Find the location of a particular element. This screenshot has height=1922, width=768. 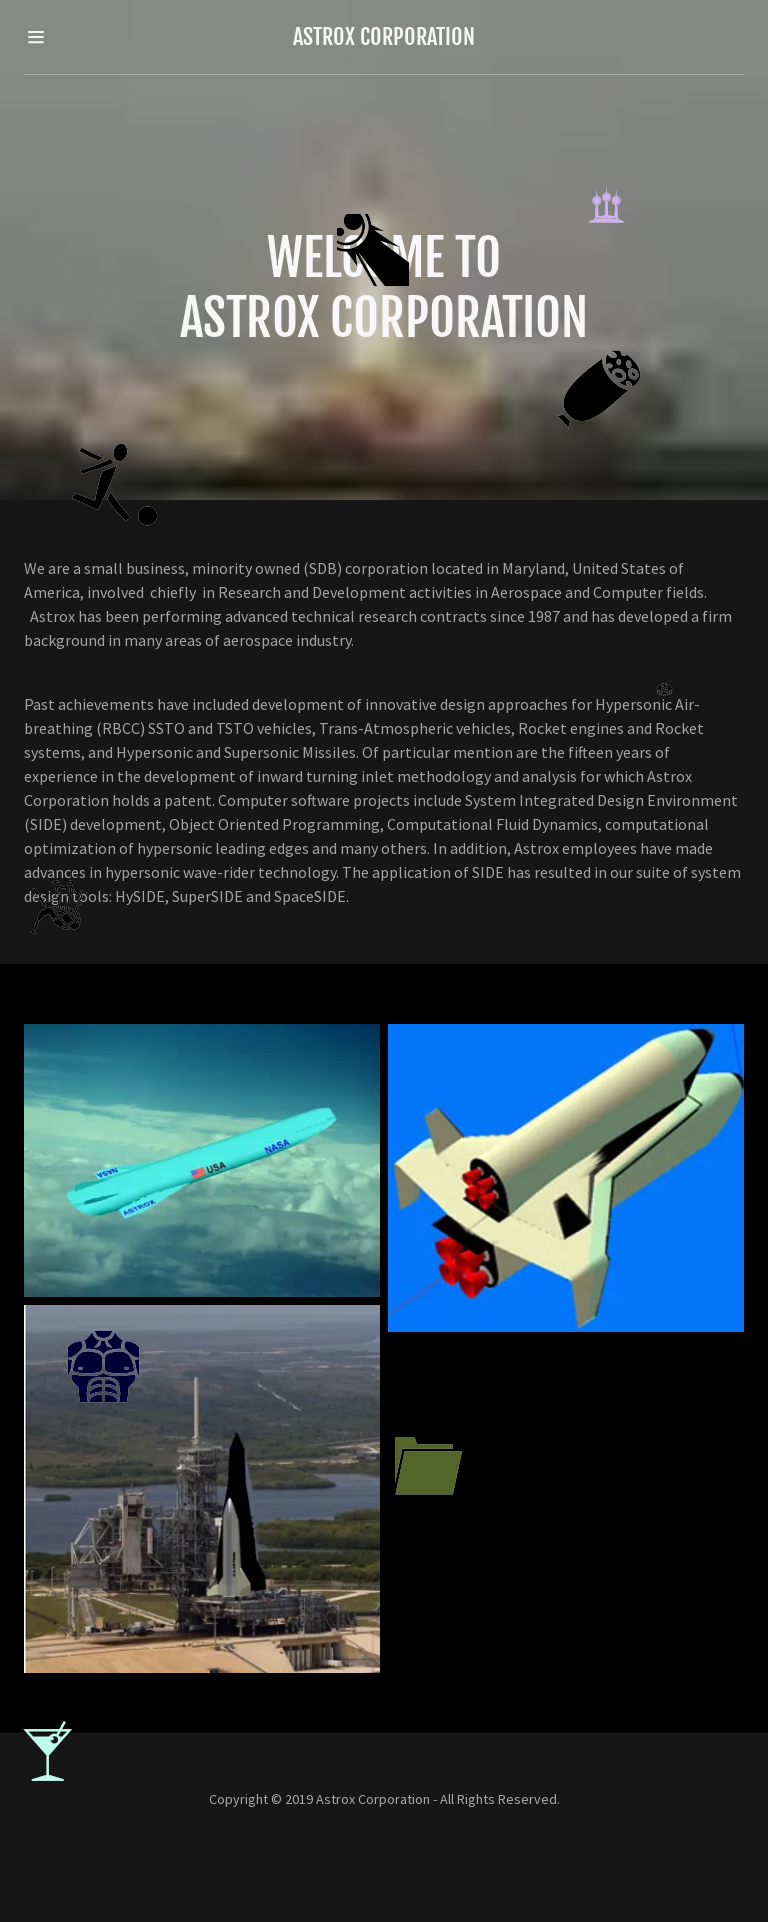

browse sausage or deli meat options is located at coordinates (598, 389).